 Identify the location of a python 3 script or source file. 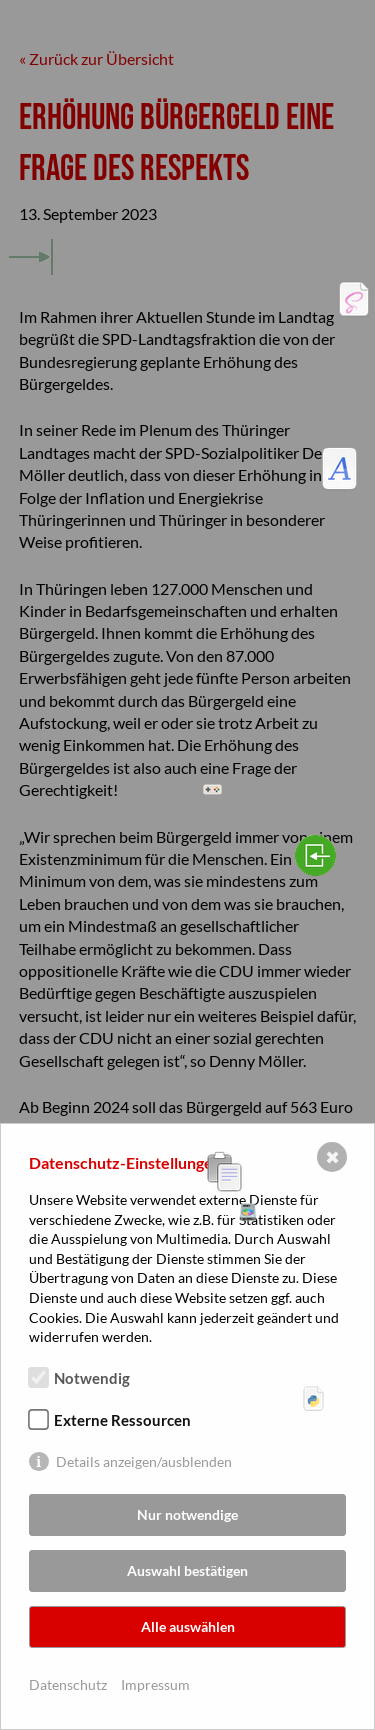
(313, 1398).